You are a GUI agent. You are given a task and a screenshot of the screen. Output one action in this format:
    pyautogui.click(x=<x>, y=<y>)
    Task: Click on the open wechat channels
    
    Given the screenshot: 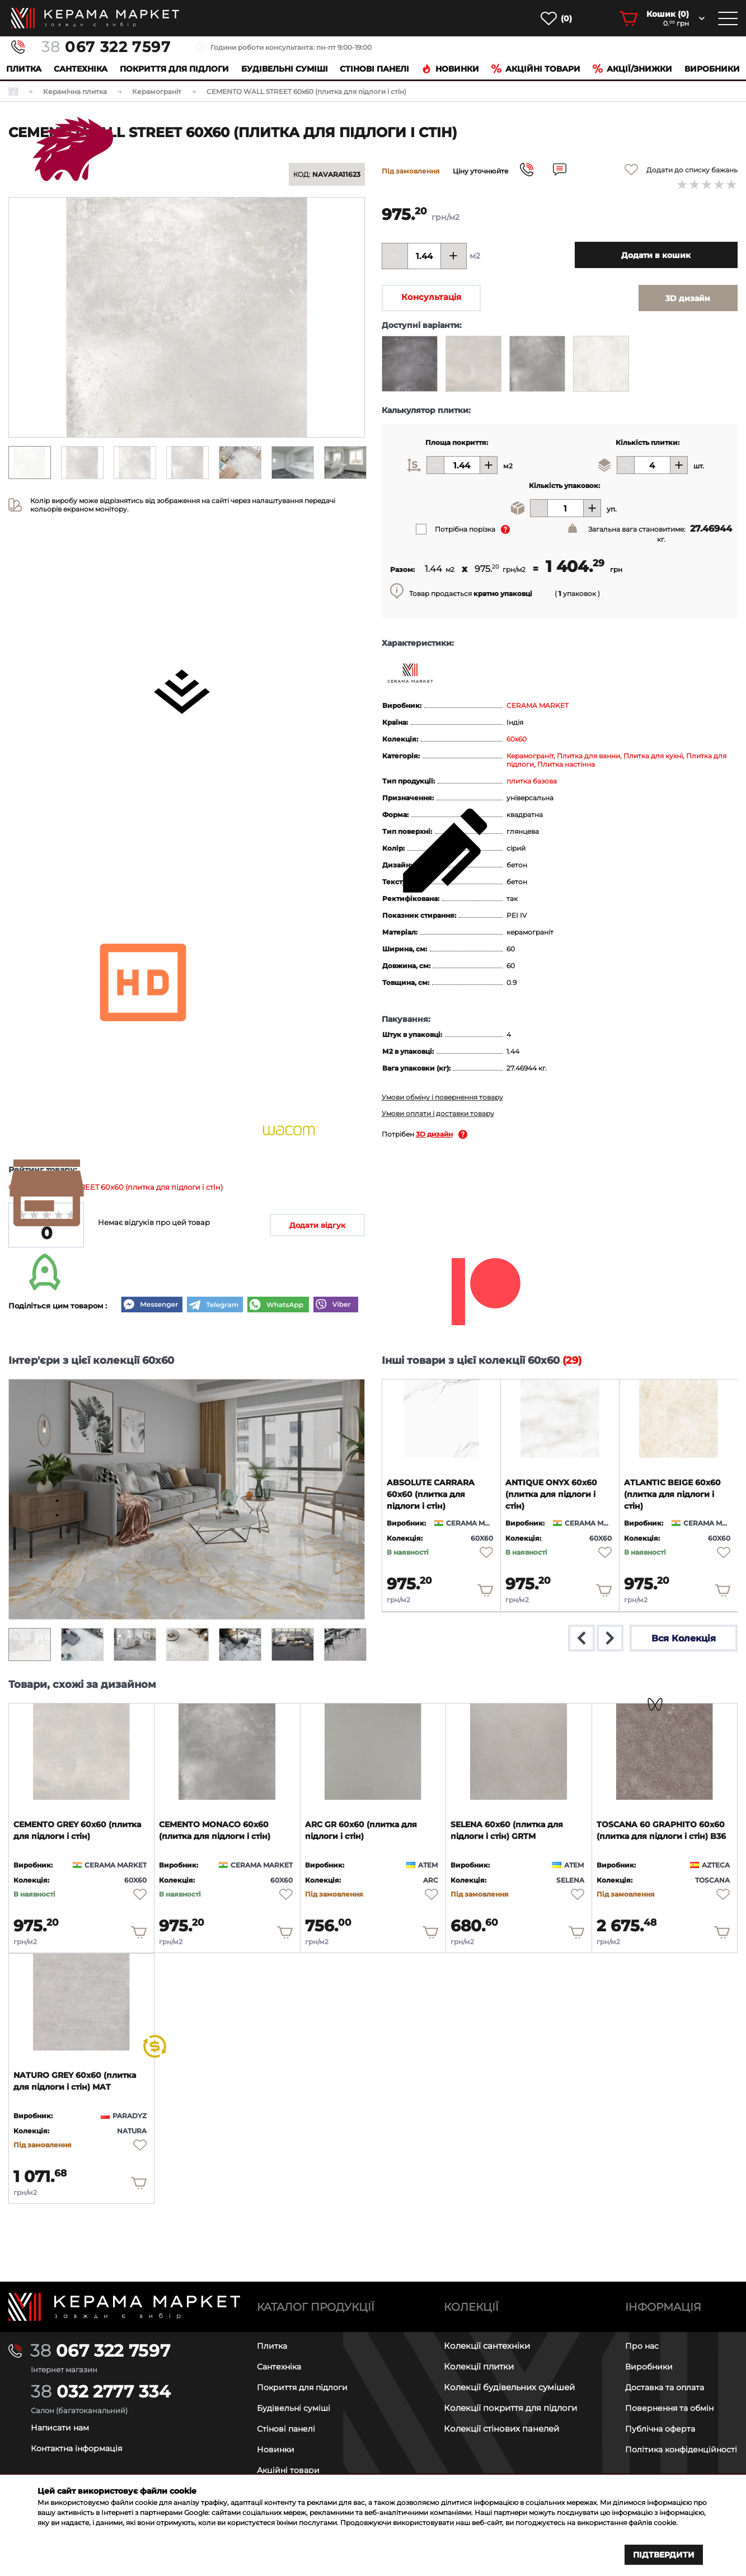 What is the action you would take?
    pyautogui.click(x=655, y=1704)
    